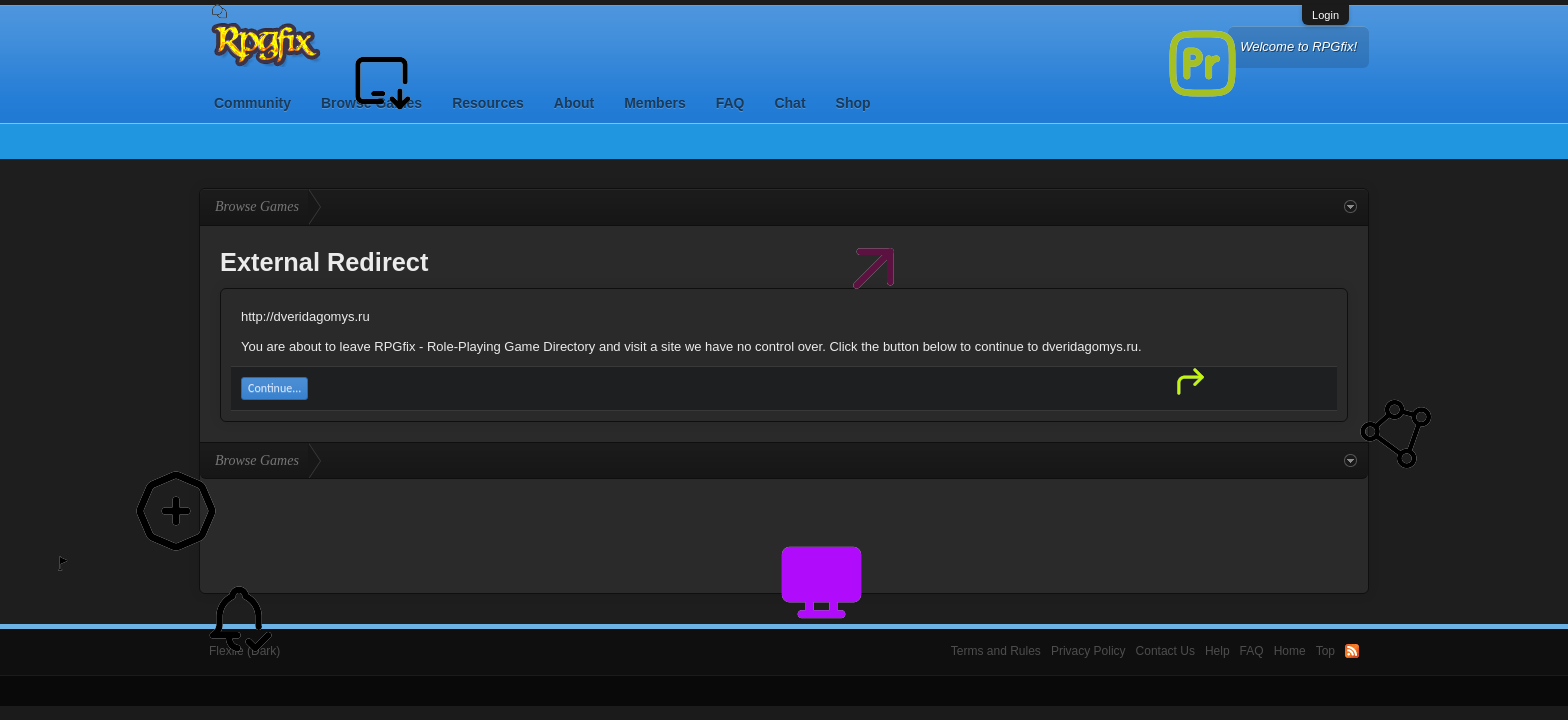 The width and height of the screenshot is (1568, 720). I want to click on open chat or messaging, so click(219, 11).